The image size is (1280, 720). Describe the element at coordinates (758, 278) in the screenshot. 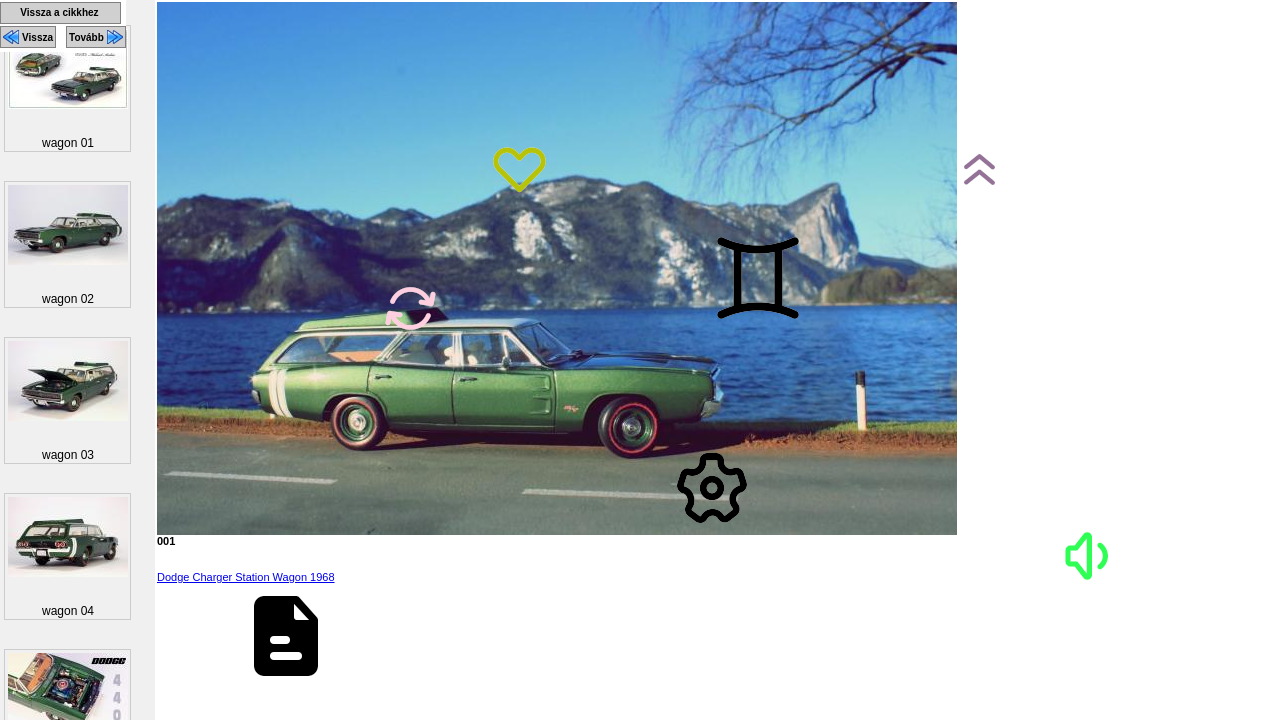

I see `gemini zodiac sign symbol` at that location.